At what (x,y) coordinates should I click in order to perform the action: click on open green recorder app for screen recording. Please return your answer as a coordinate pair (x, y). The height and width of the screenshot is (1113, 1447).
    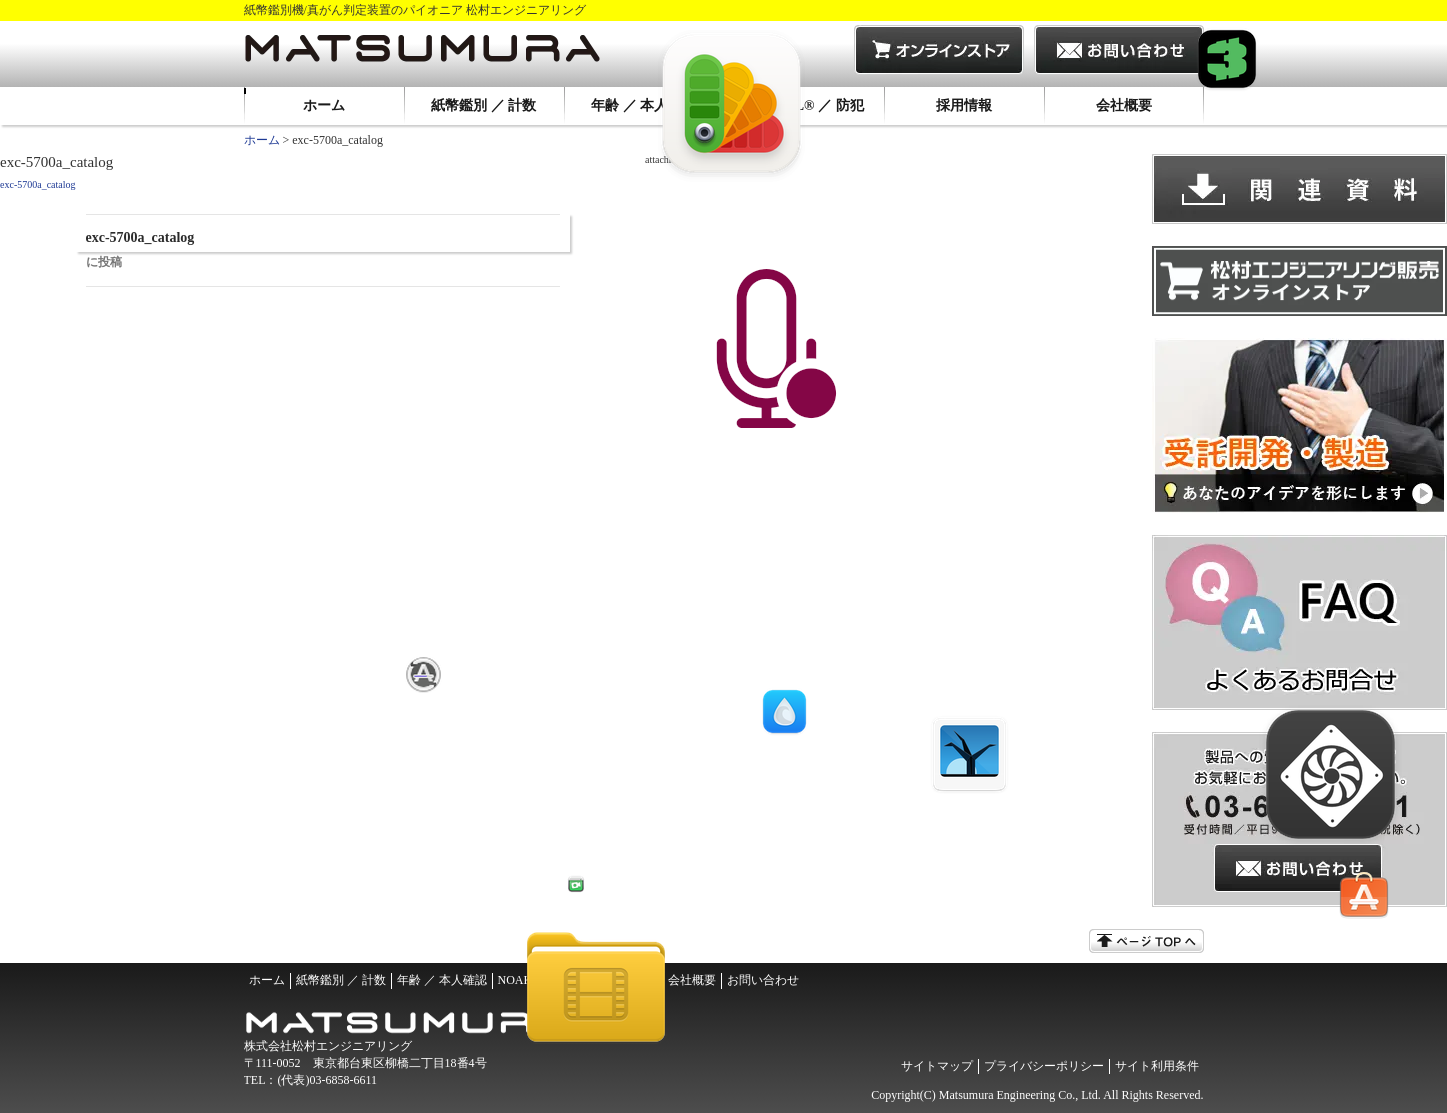
    Looking at the image, I should click on (576, 884).